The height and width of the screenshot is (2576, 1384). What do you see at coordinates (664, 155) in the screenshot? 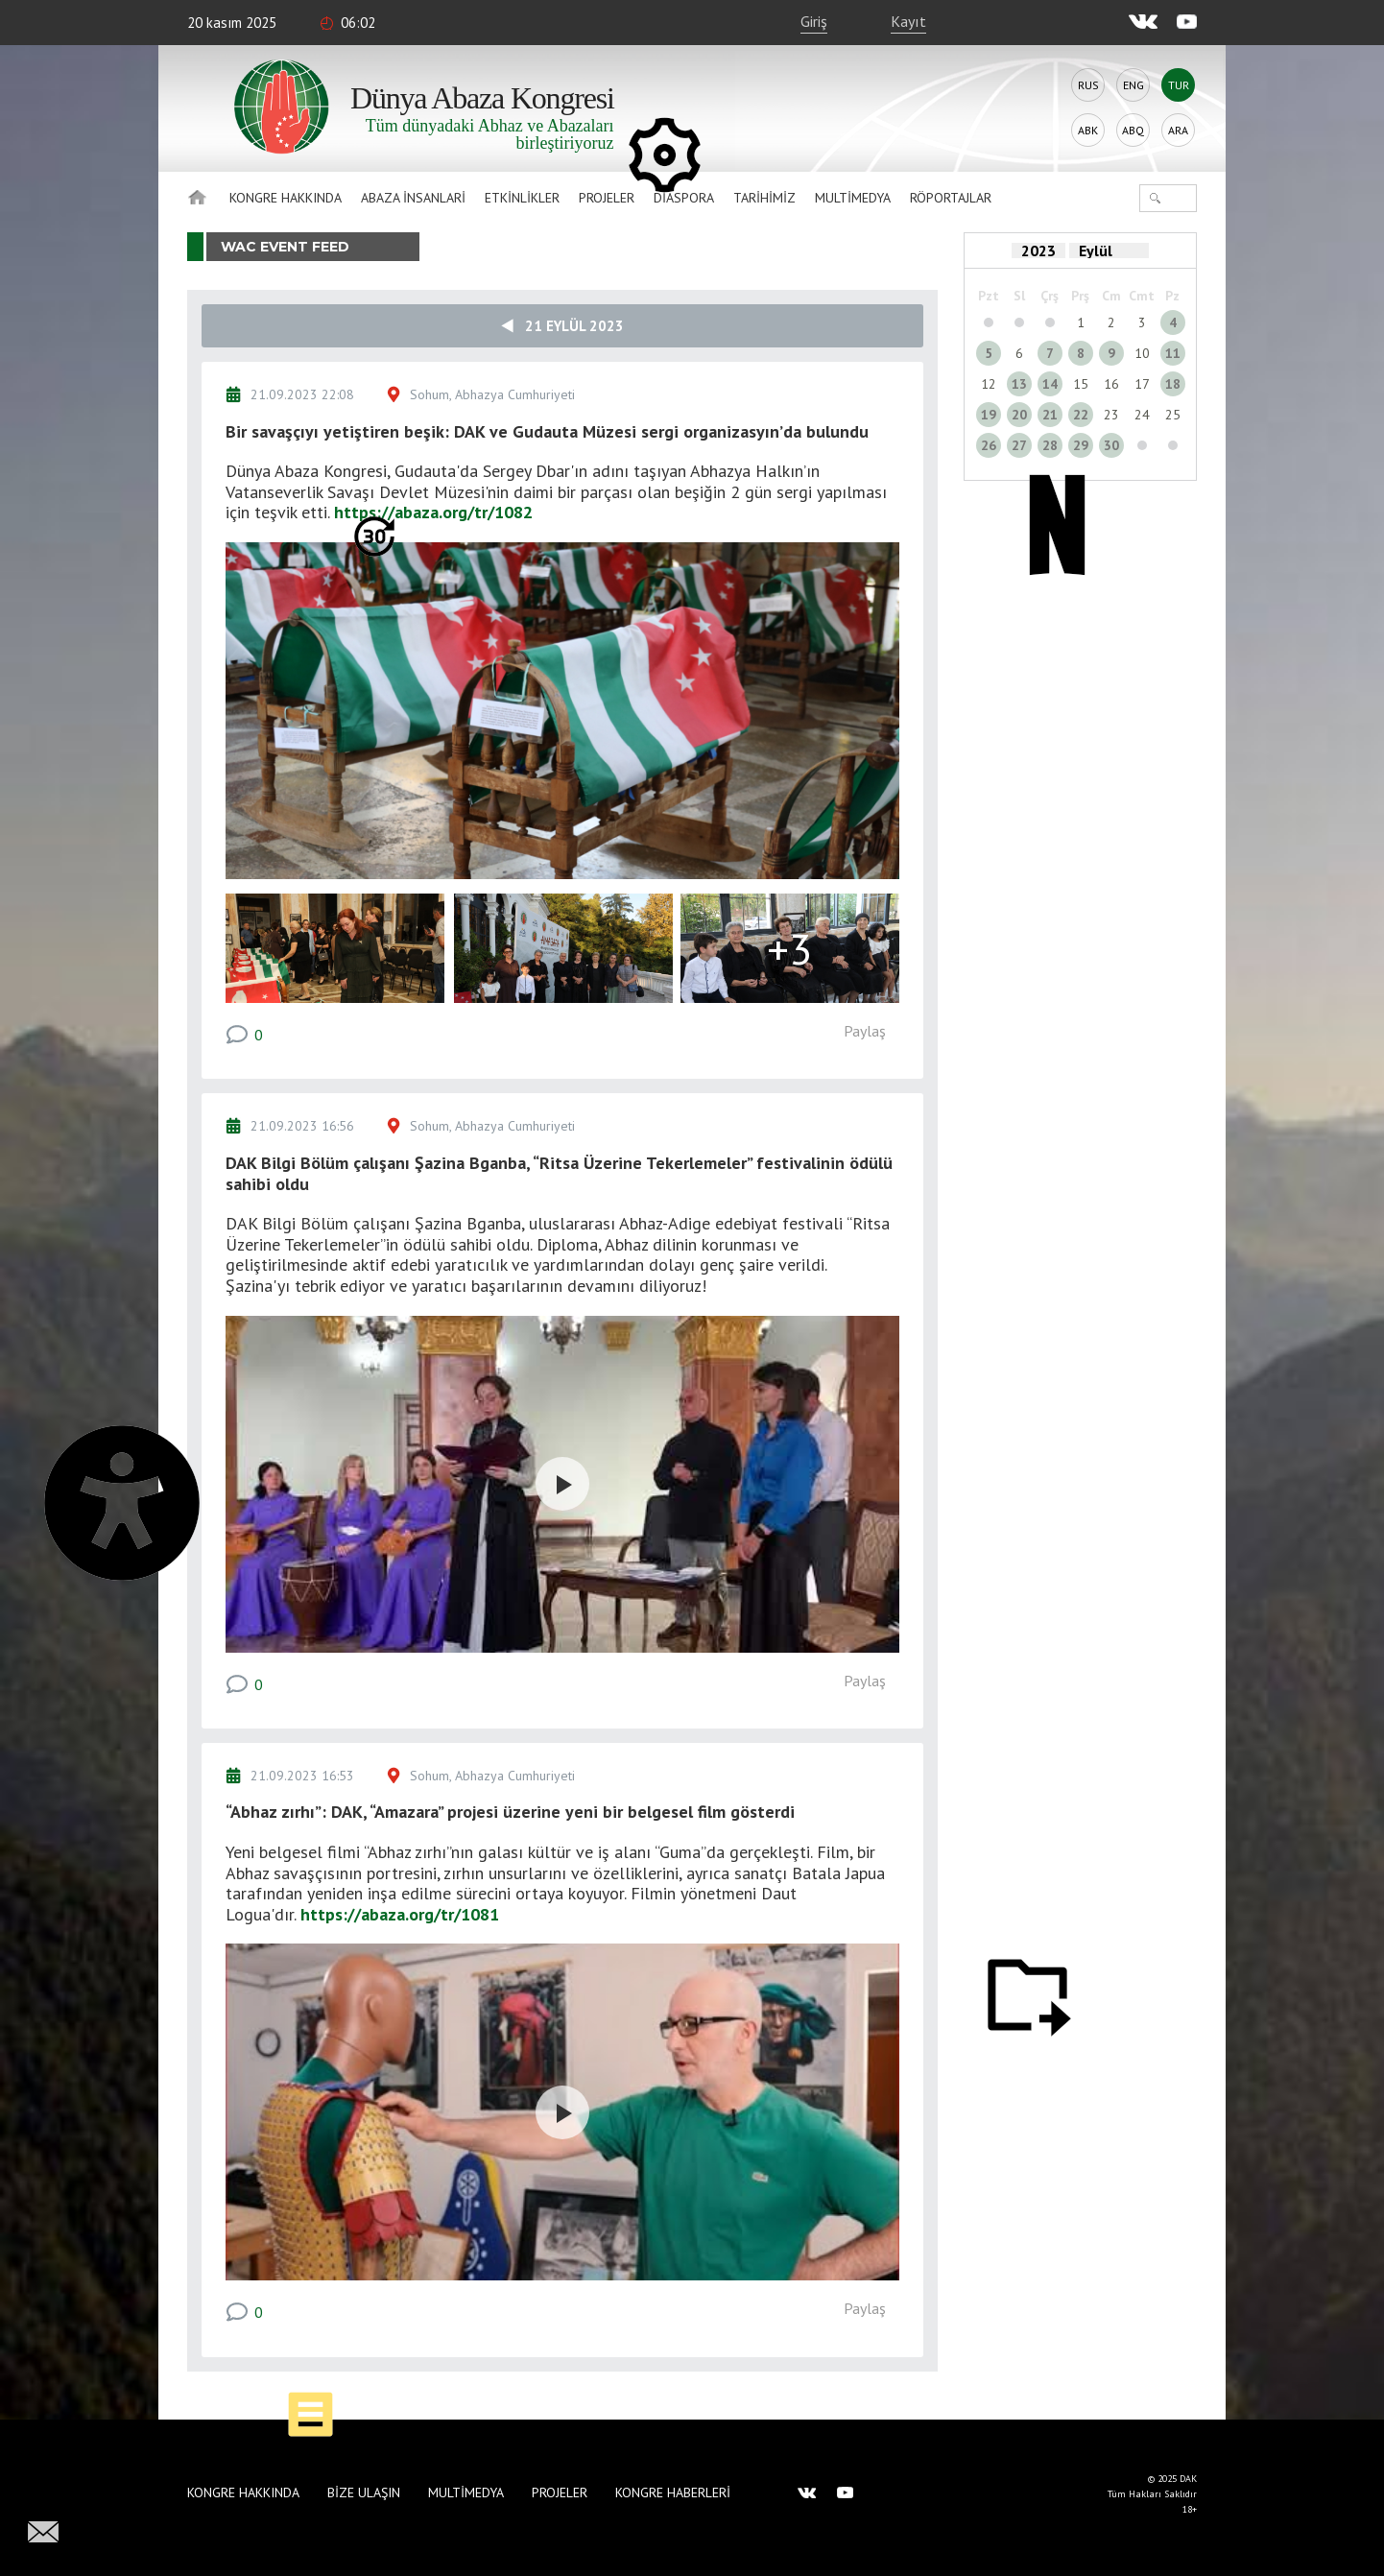
I see `access settings or preferences` at bounding box center [664, 155].